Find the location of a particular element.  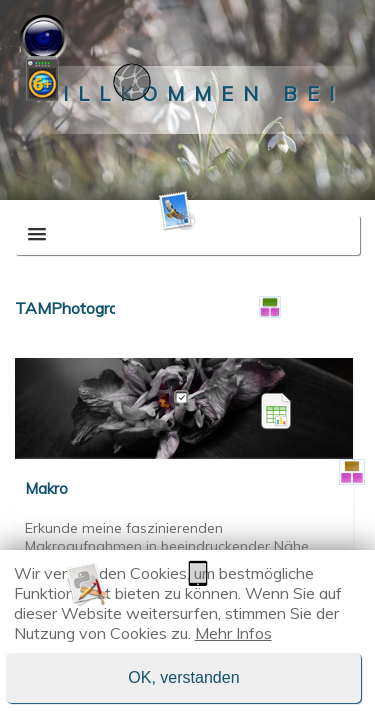

access network locations in the sidebar is located at coordinates (132, 82).